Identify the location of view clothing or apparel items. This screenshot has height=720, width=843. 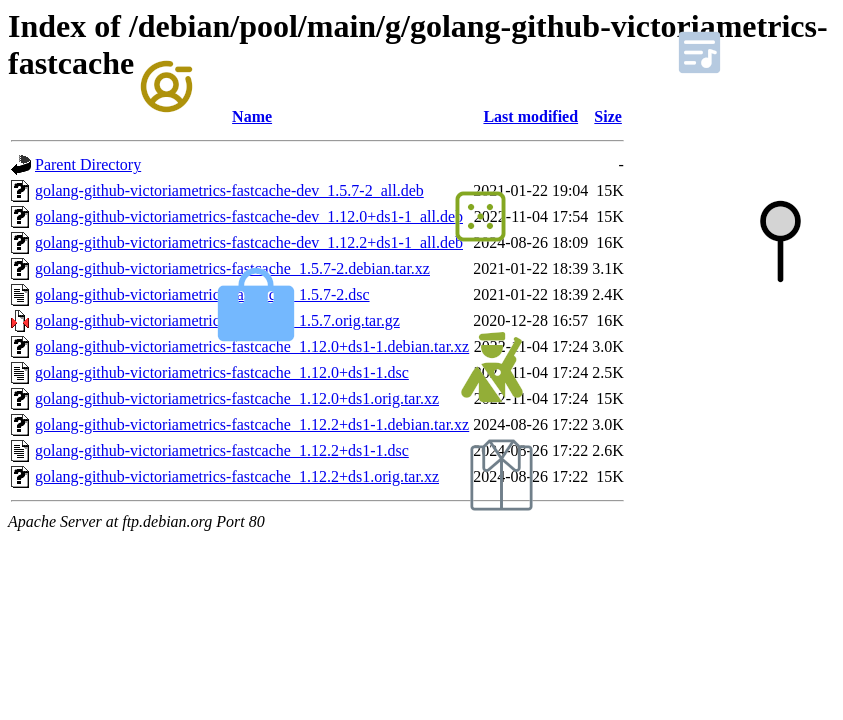
(501, 476).